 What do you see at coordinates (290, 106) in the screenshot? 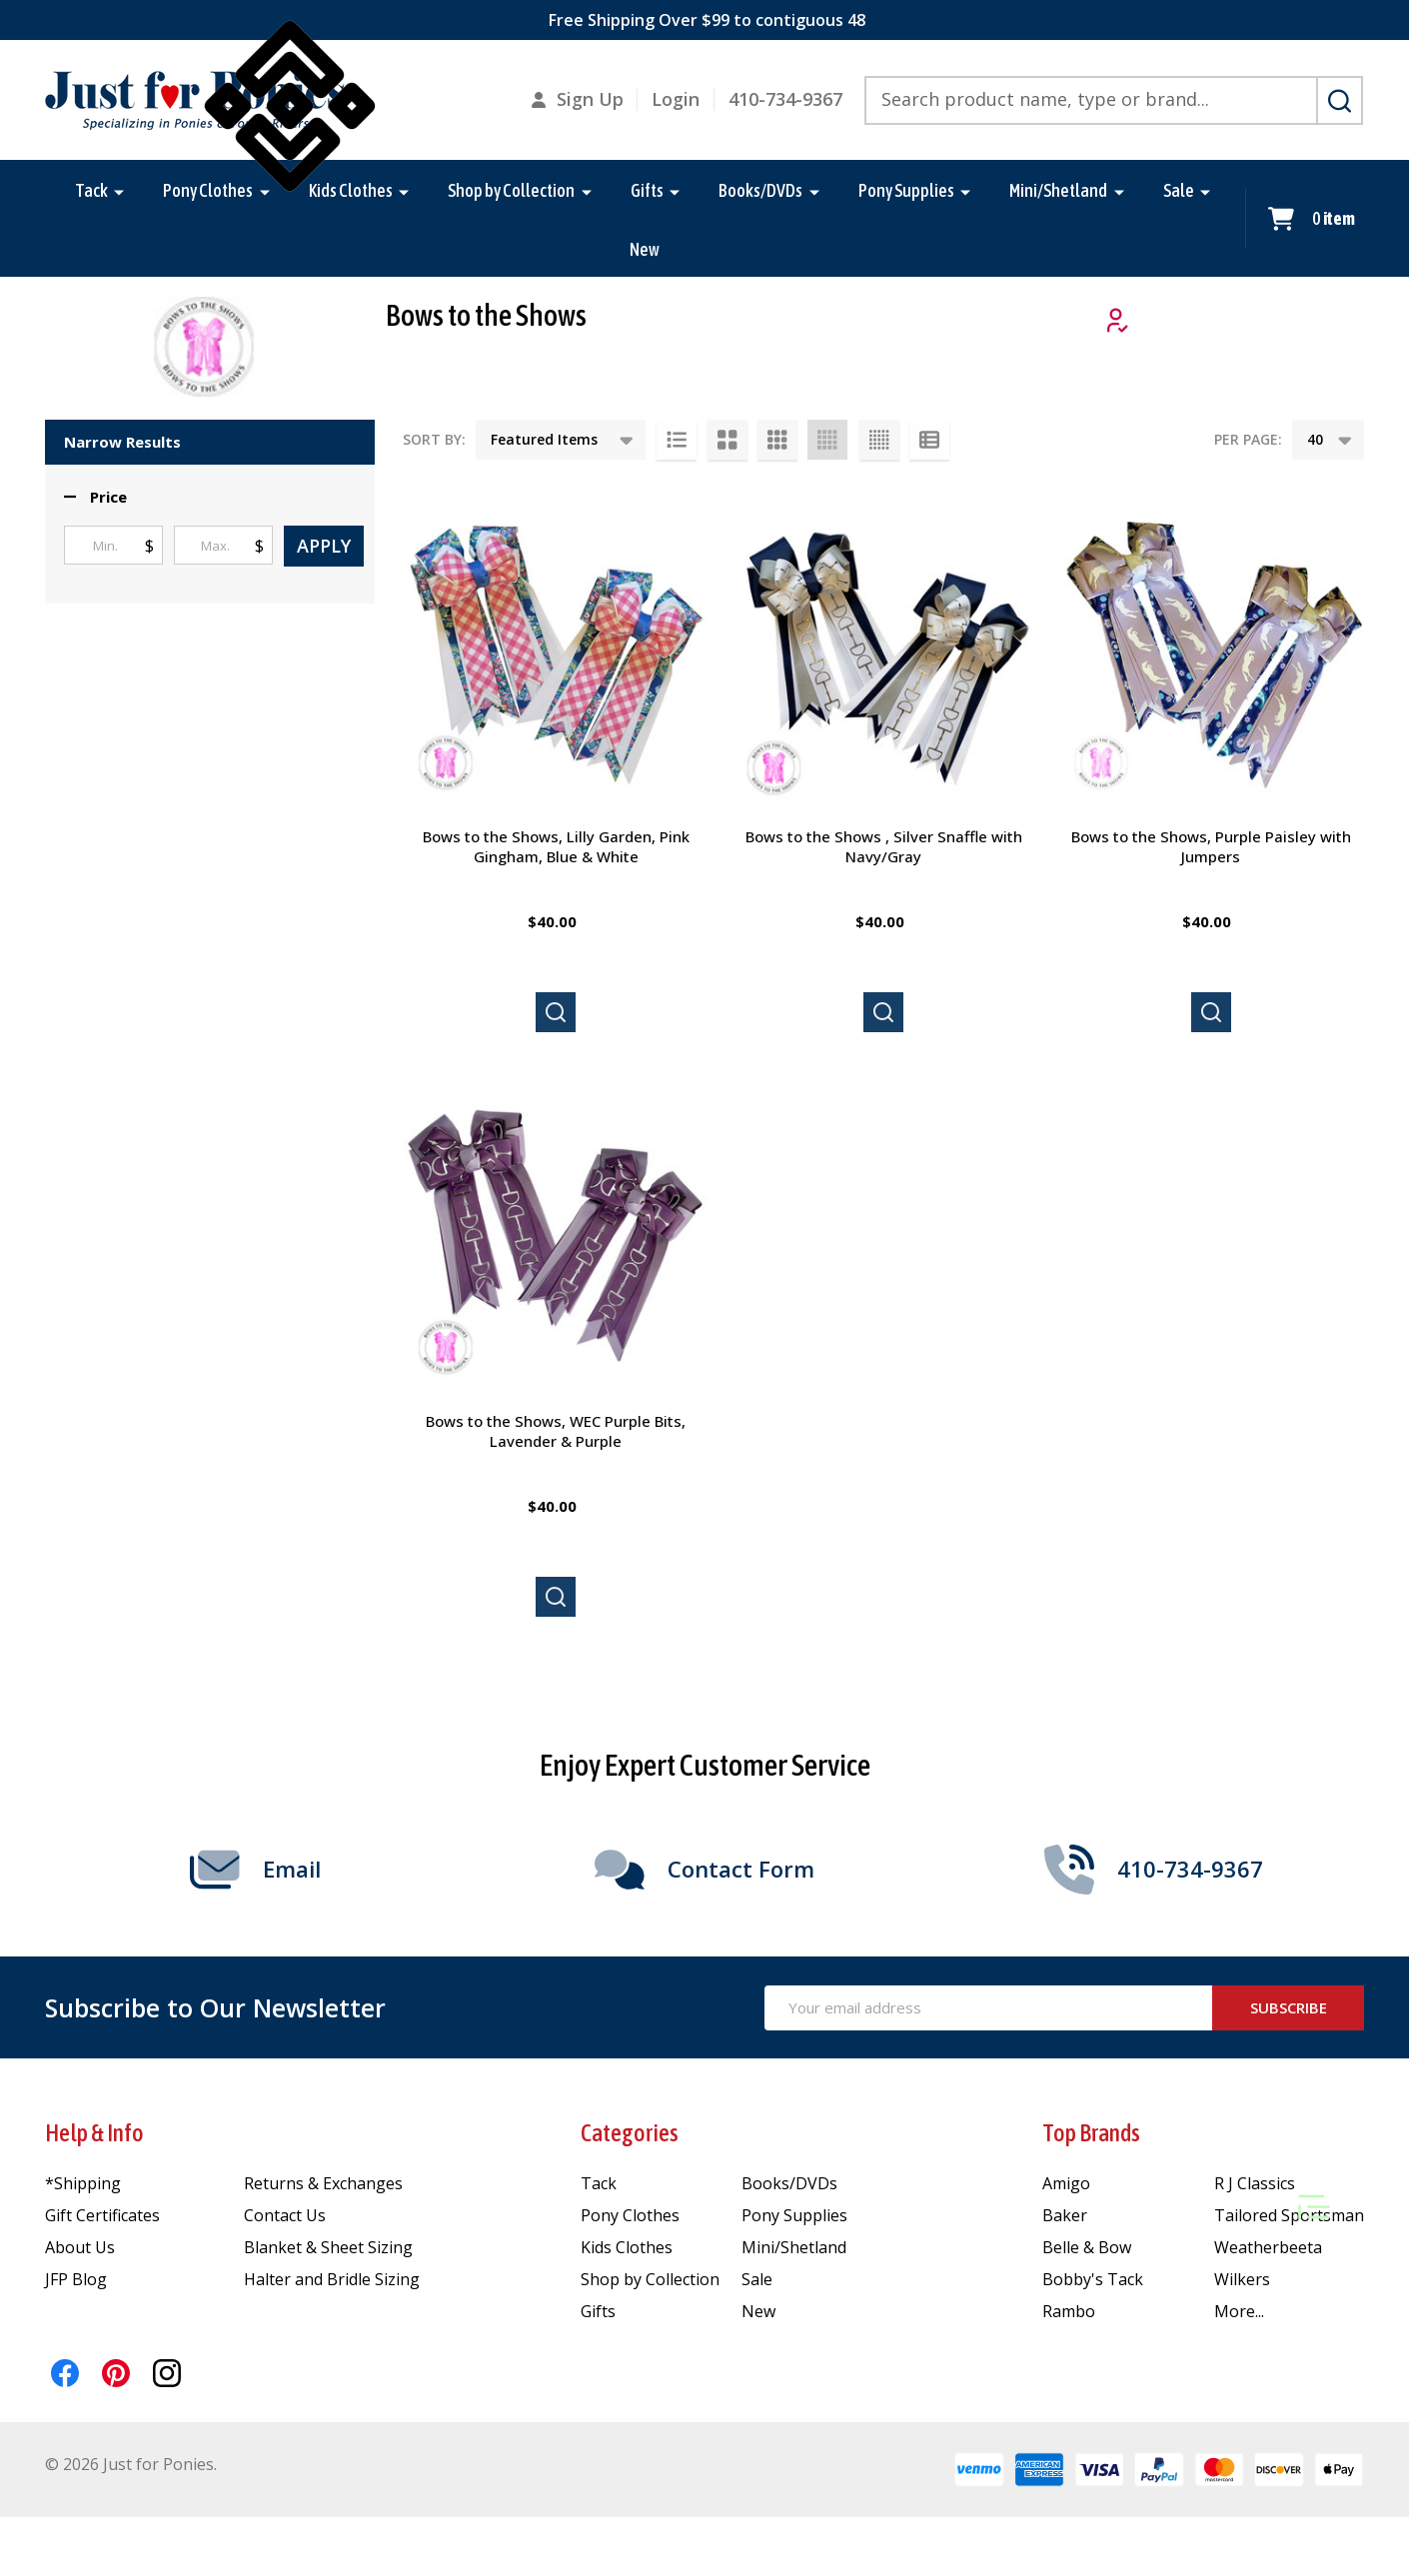
I see `access binance cryptocurrency exchange` at bounding box center [290, 106].